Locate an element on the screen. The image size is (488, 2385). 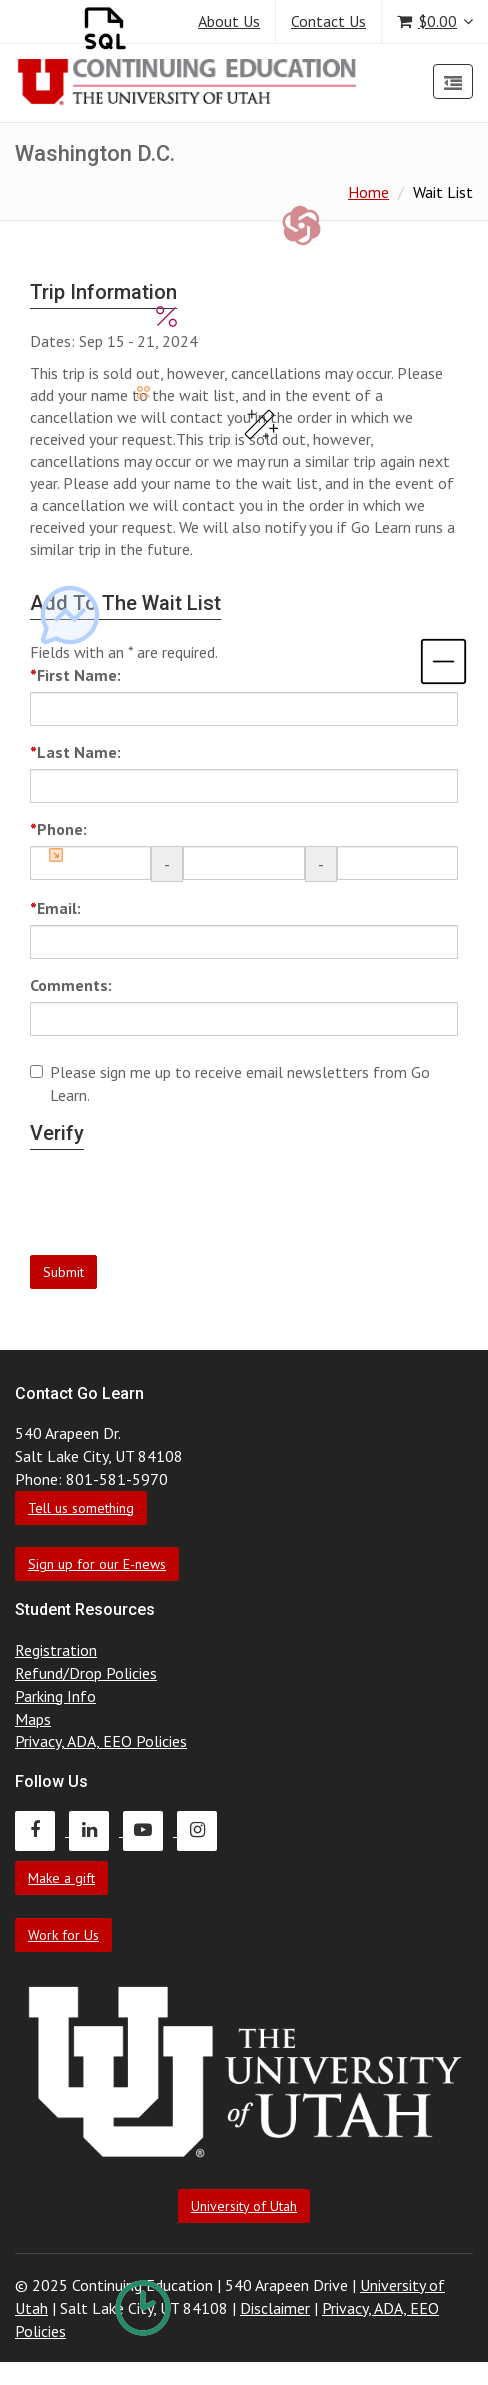
add a new item to a collection is located at coordinates (143, 392).